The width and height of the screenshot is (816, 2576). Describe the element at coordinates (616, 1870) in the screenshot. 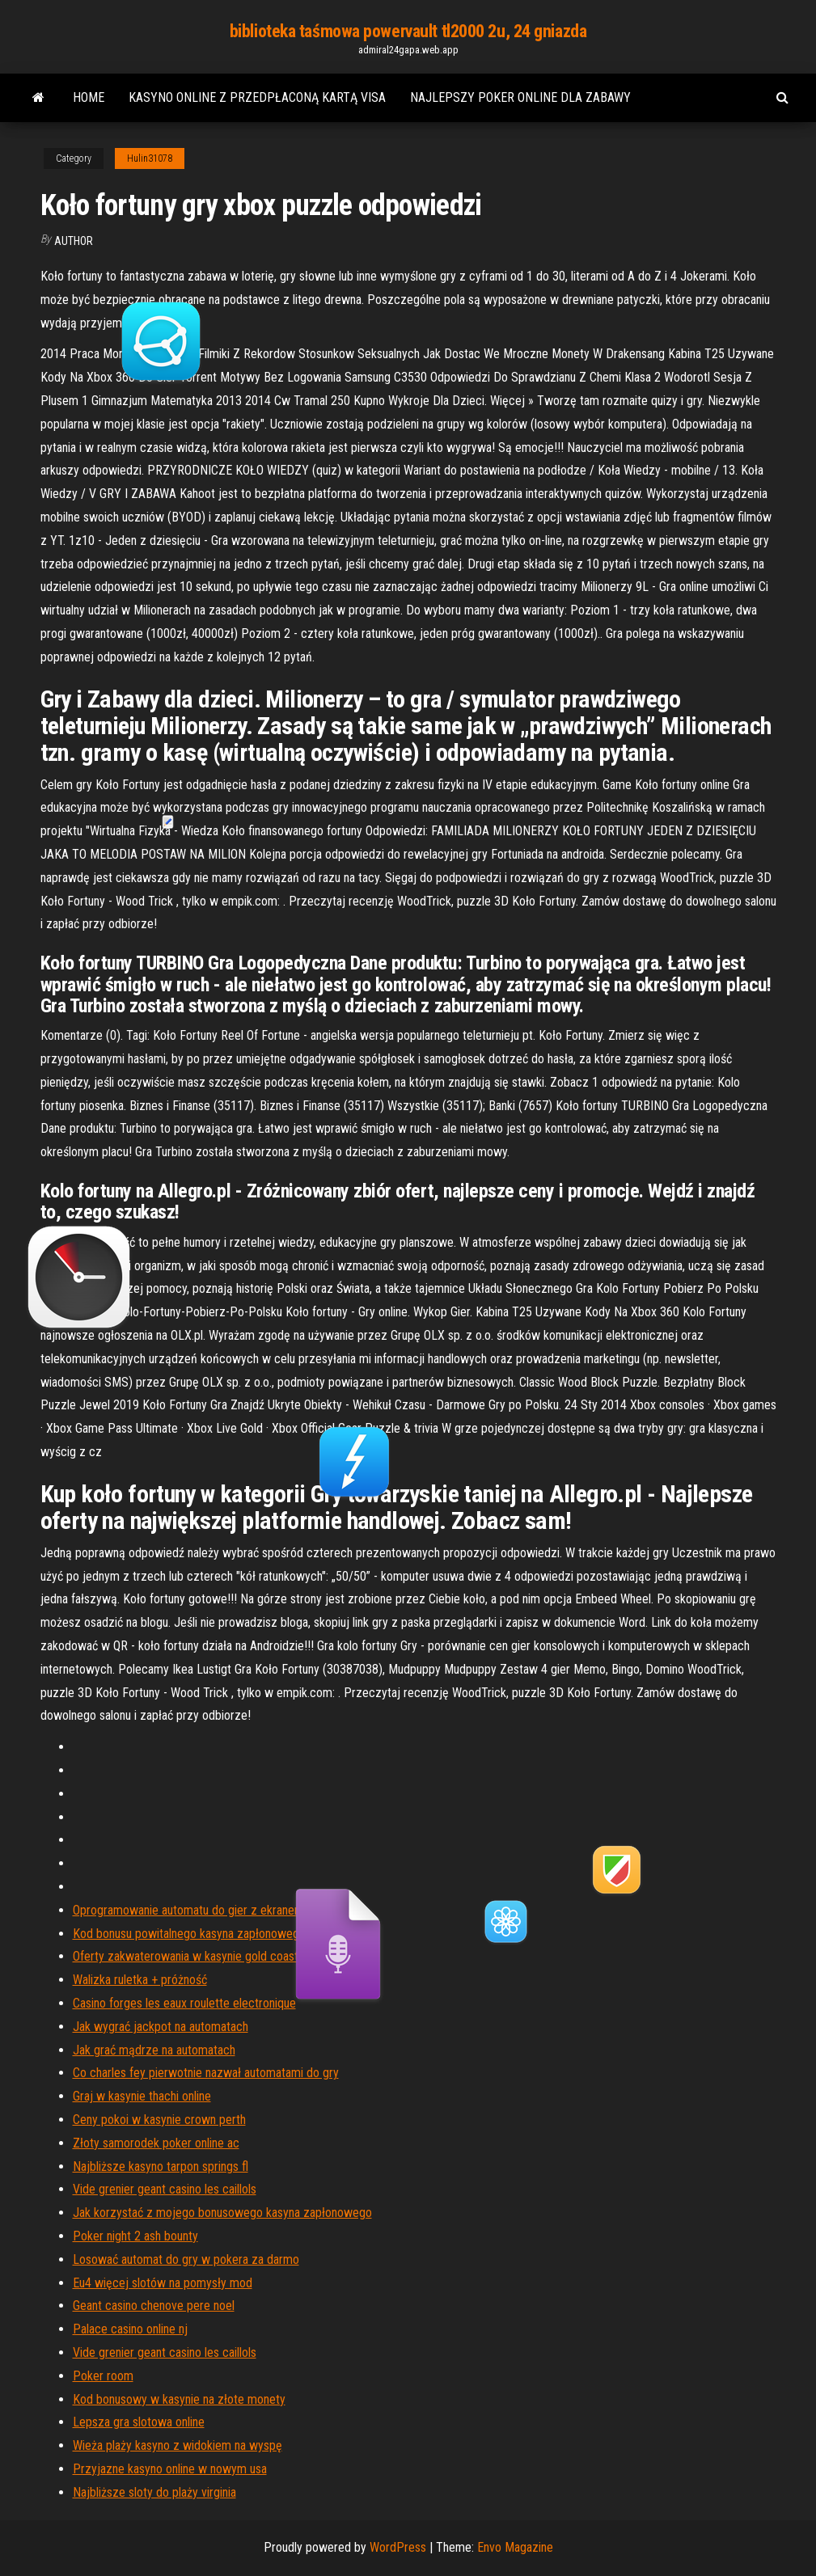

I see `open gufw firewall settings` at that location.